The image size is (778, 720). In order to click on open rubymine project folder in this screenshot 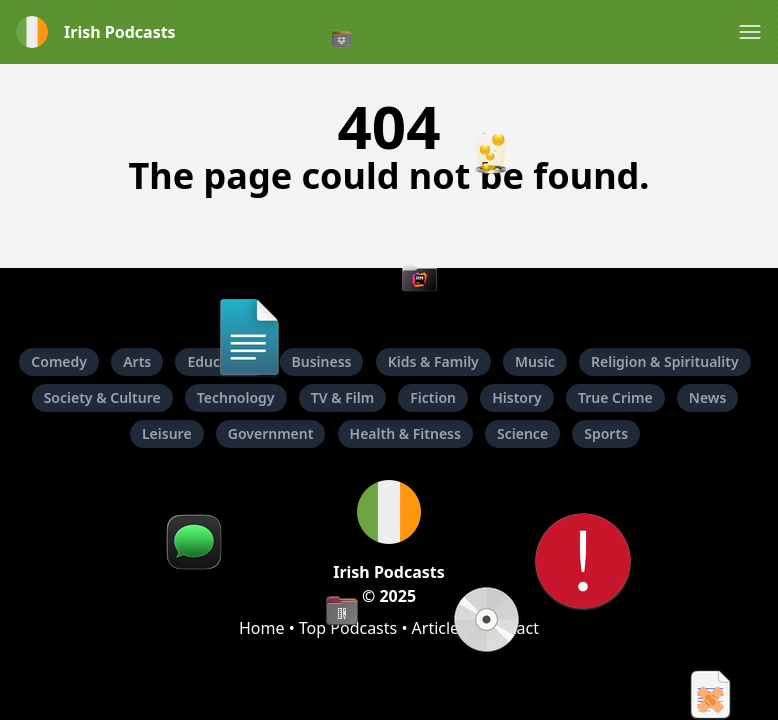, I will do `click(419, 278)`.